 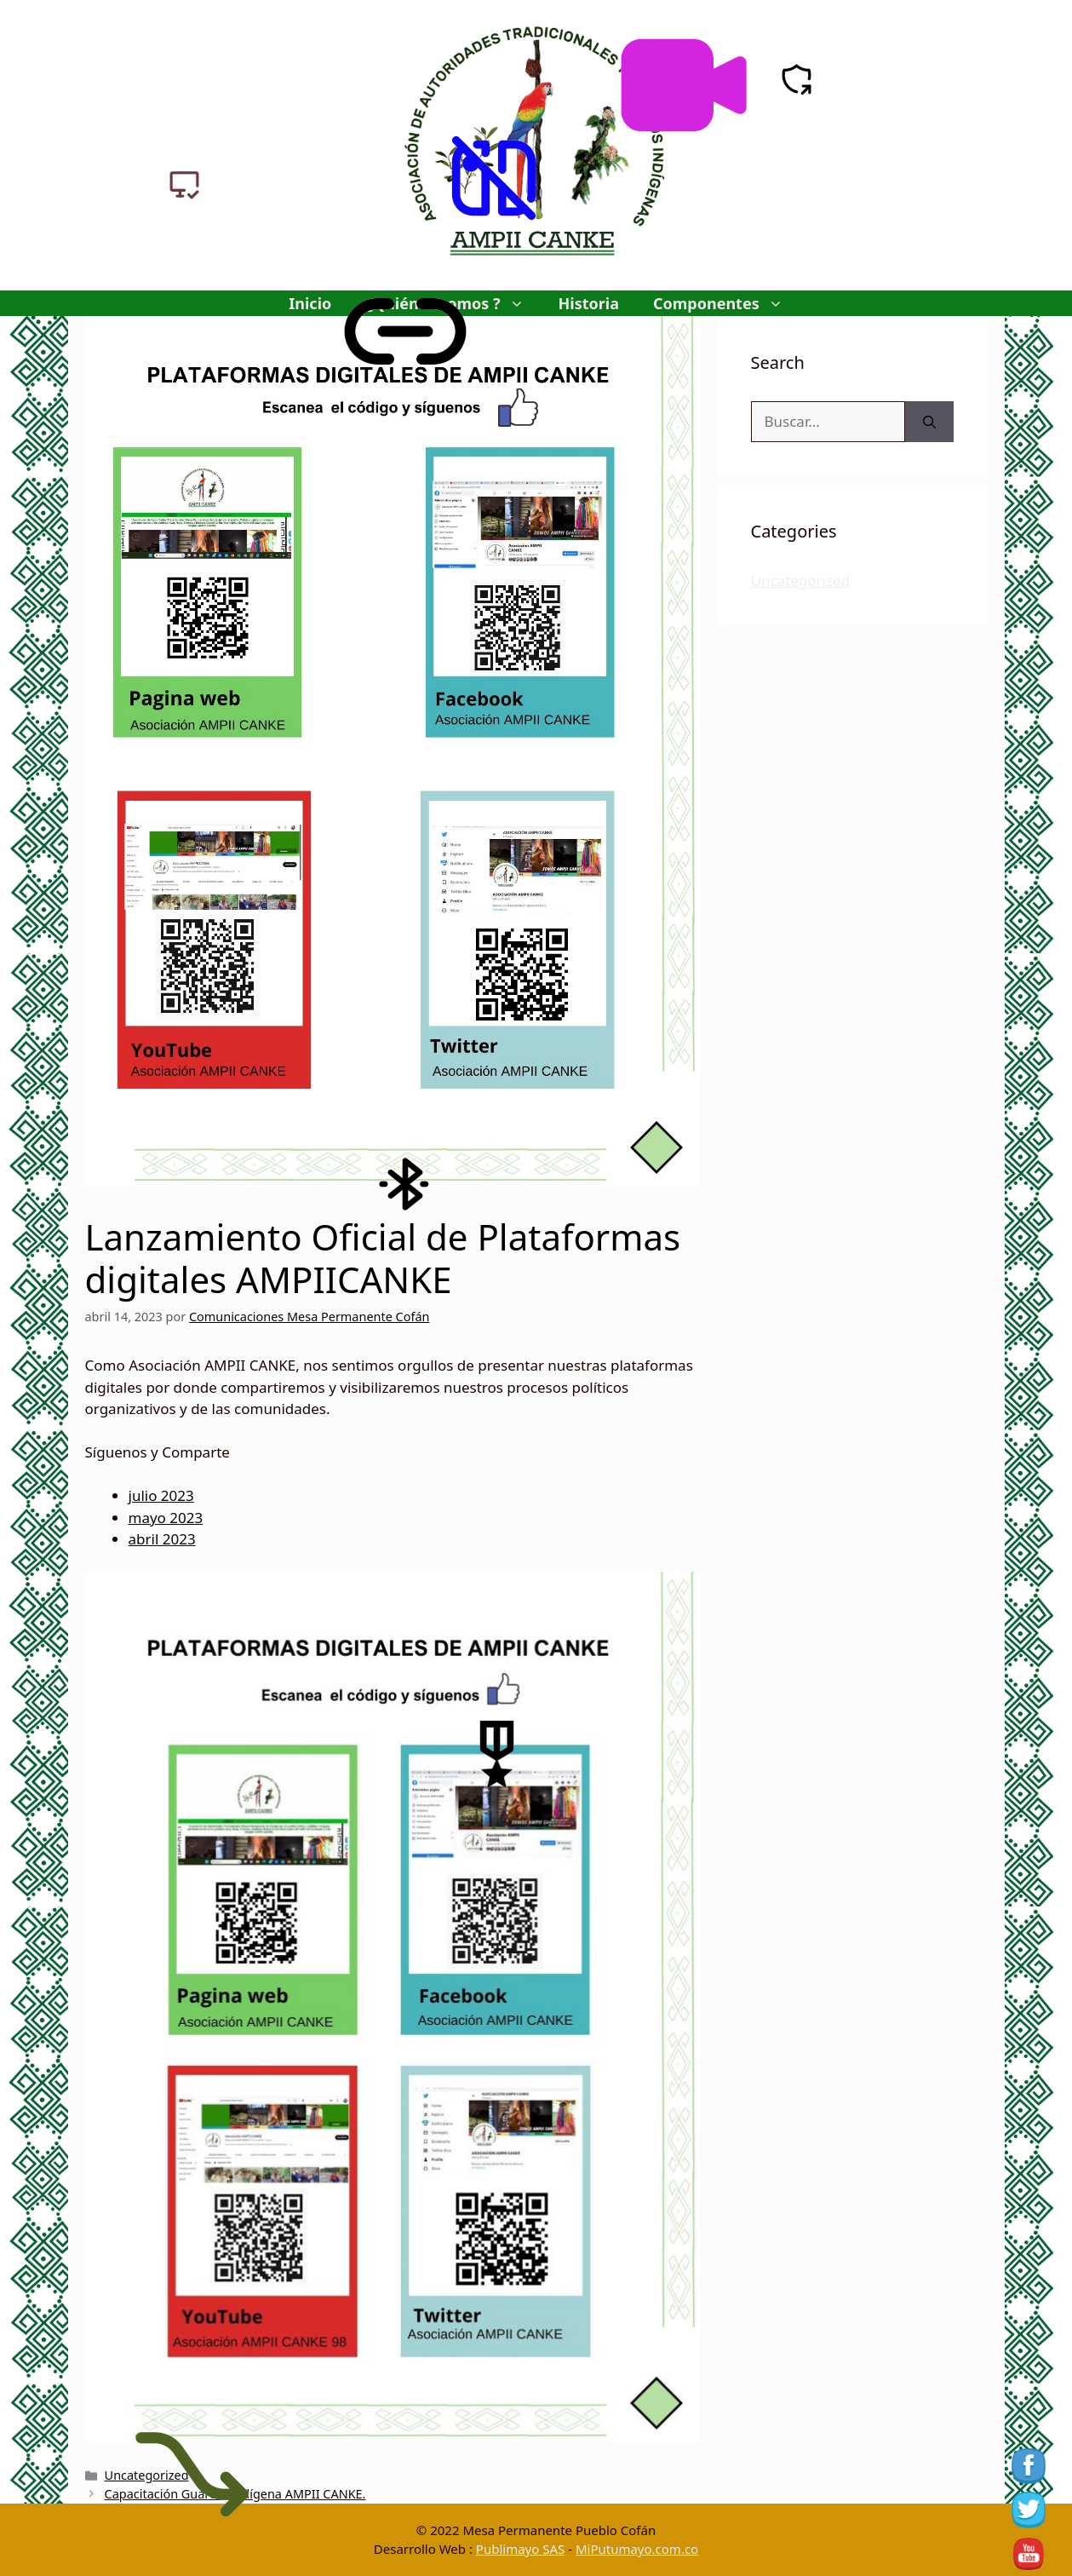 What do you see at coordinates (687, 85) in the screenshot?
I see `start a video call` at bounding box center [687, 85].